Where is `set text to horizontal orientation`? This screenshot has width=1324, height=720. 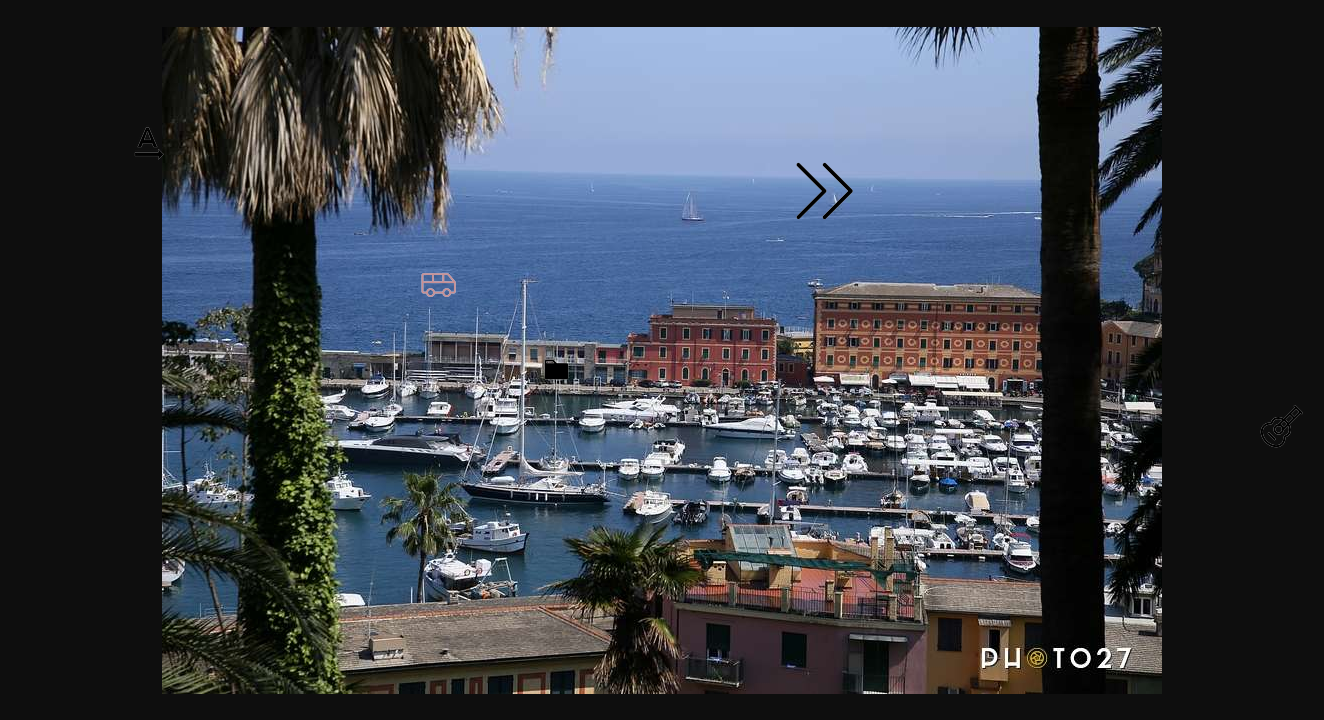
set text to horizontal orientation is located at coordinates (147, 143).